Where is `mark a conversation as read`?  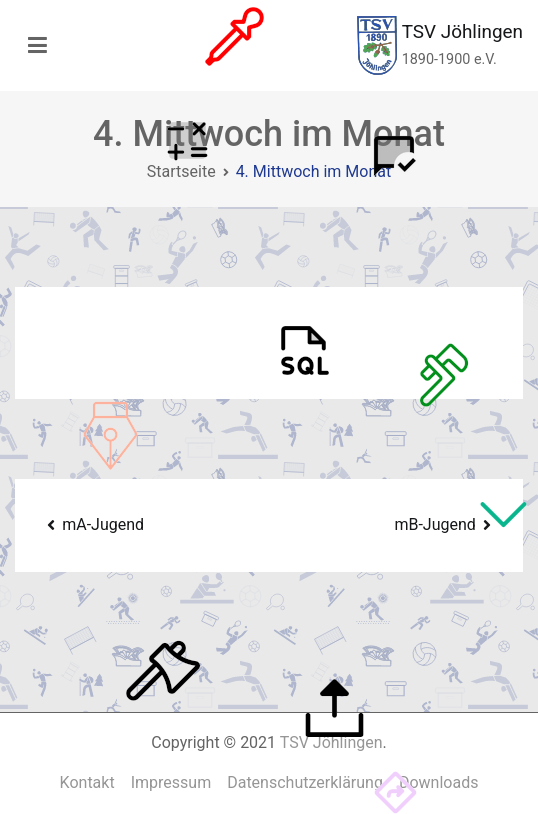 mark a conversation as read is located at coordinates (394, 156).